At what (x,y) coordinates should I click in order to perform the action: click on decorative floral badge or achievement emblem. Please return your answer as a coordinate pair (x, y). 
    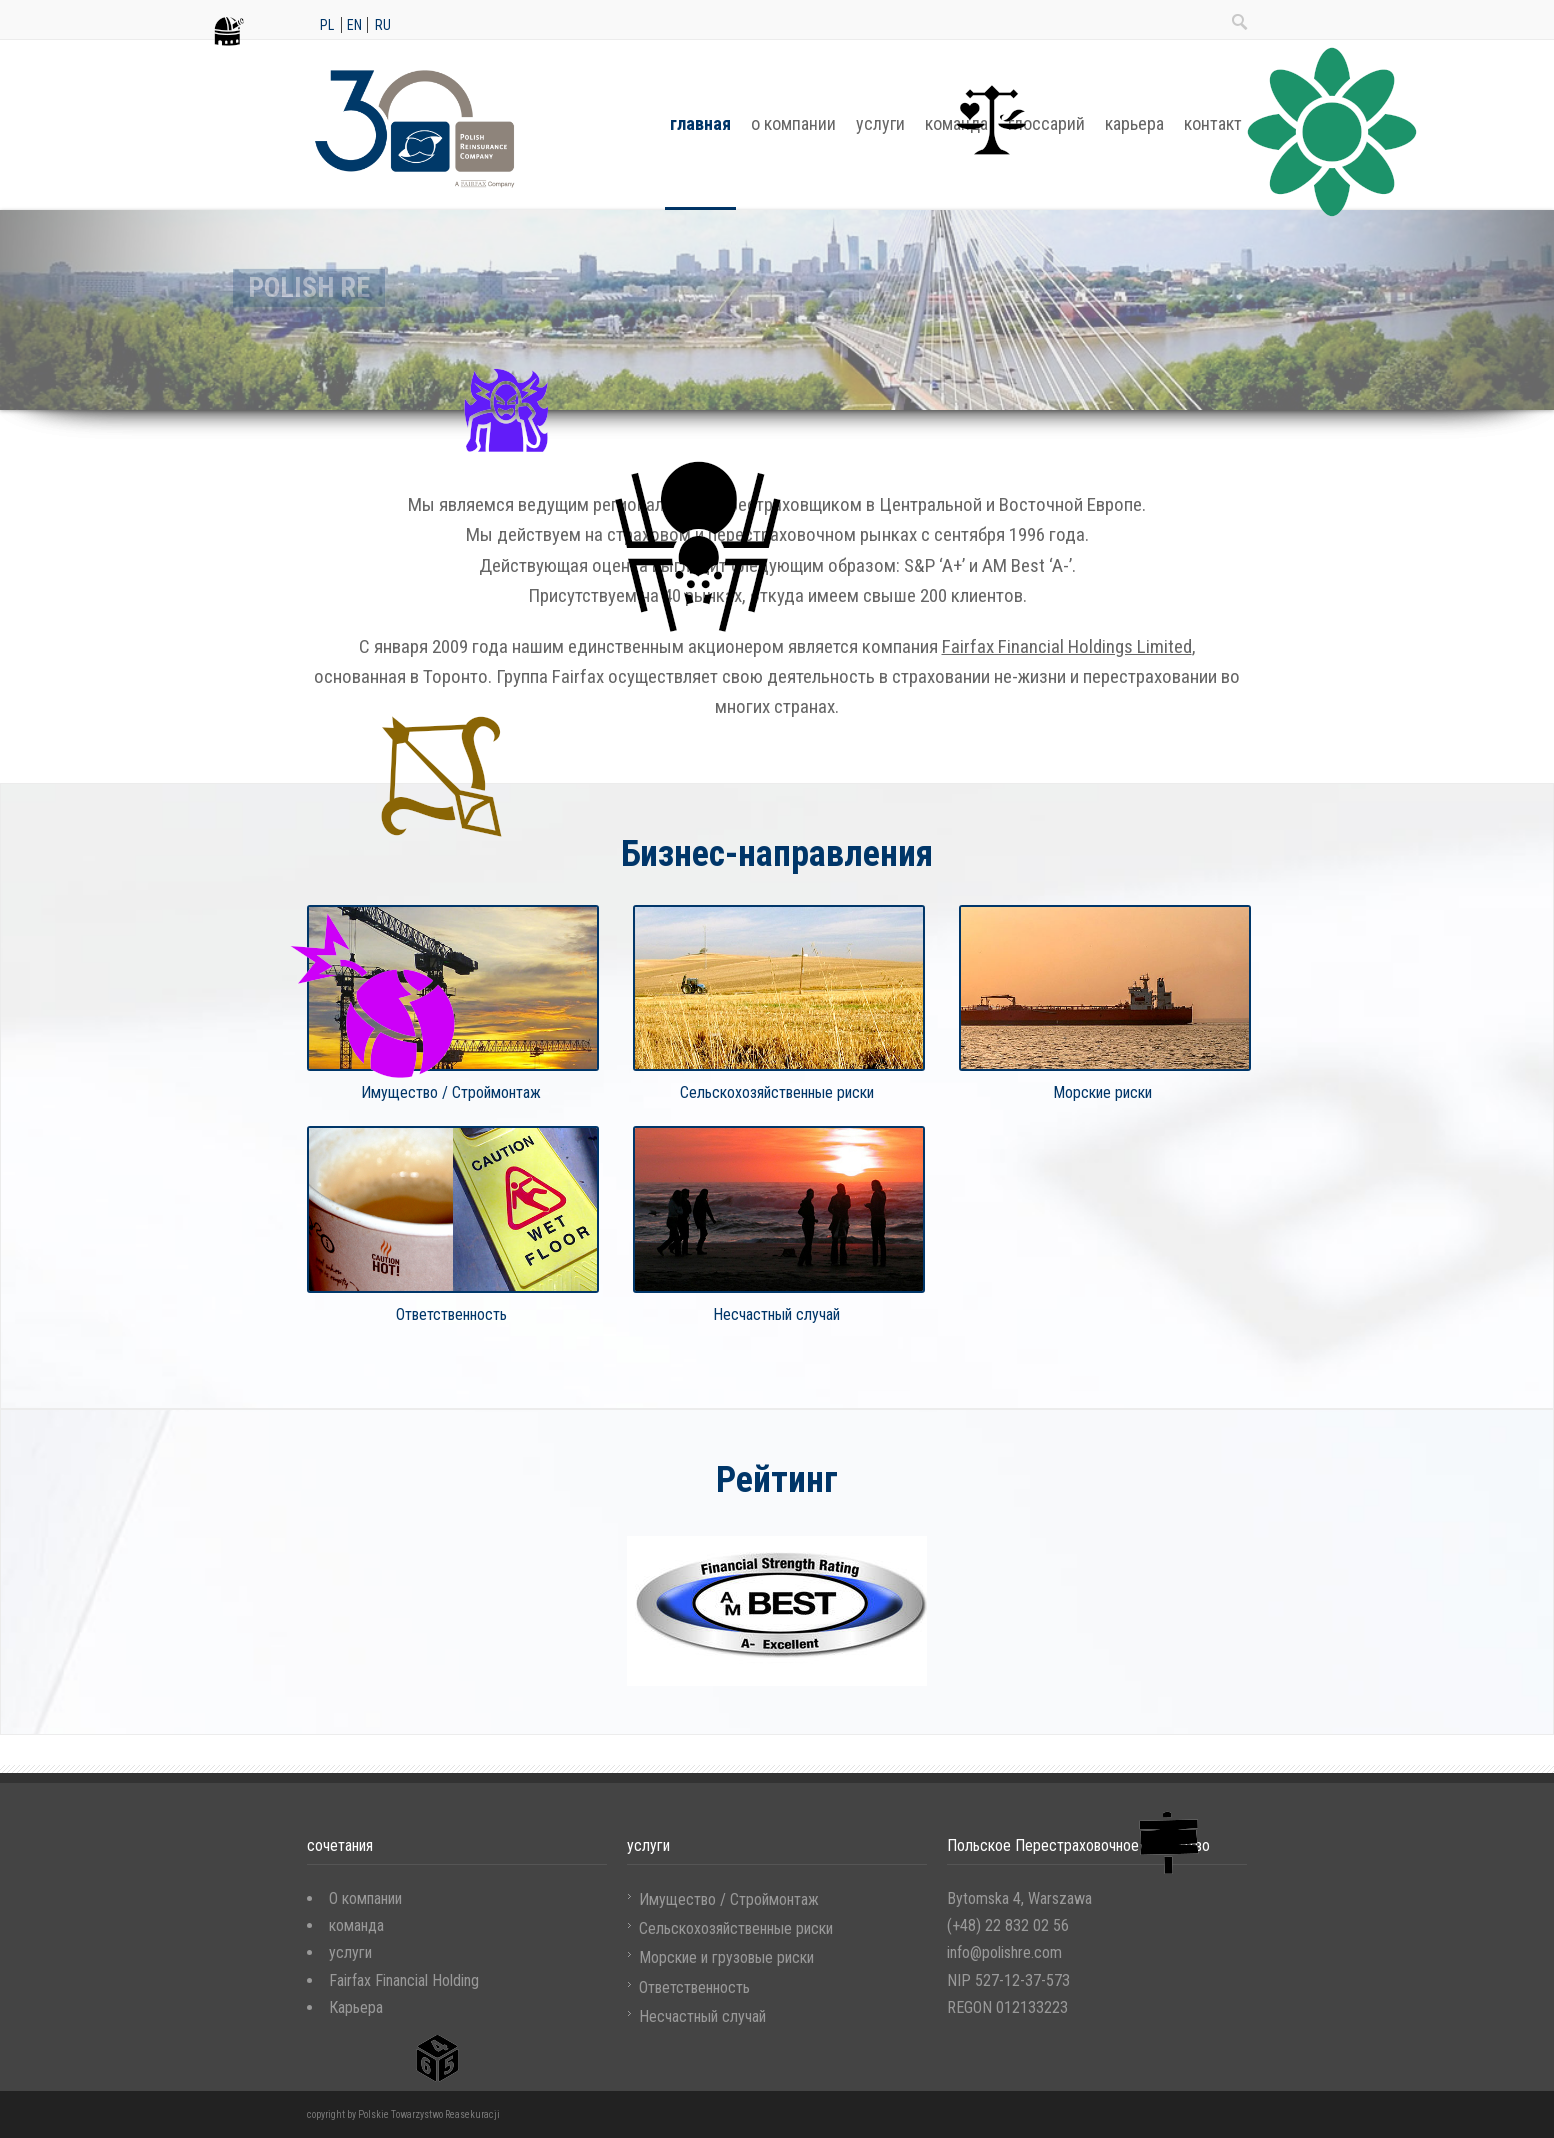
    Looking at the image, I should click on (1332, 132).